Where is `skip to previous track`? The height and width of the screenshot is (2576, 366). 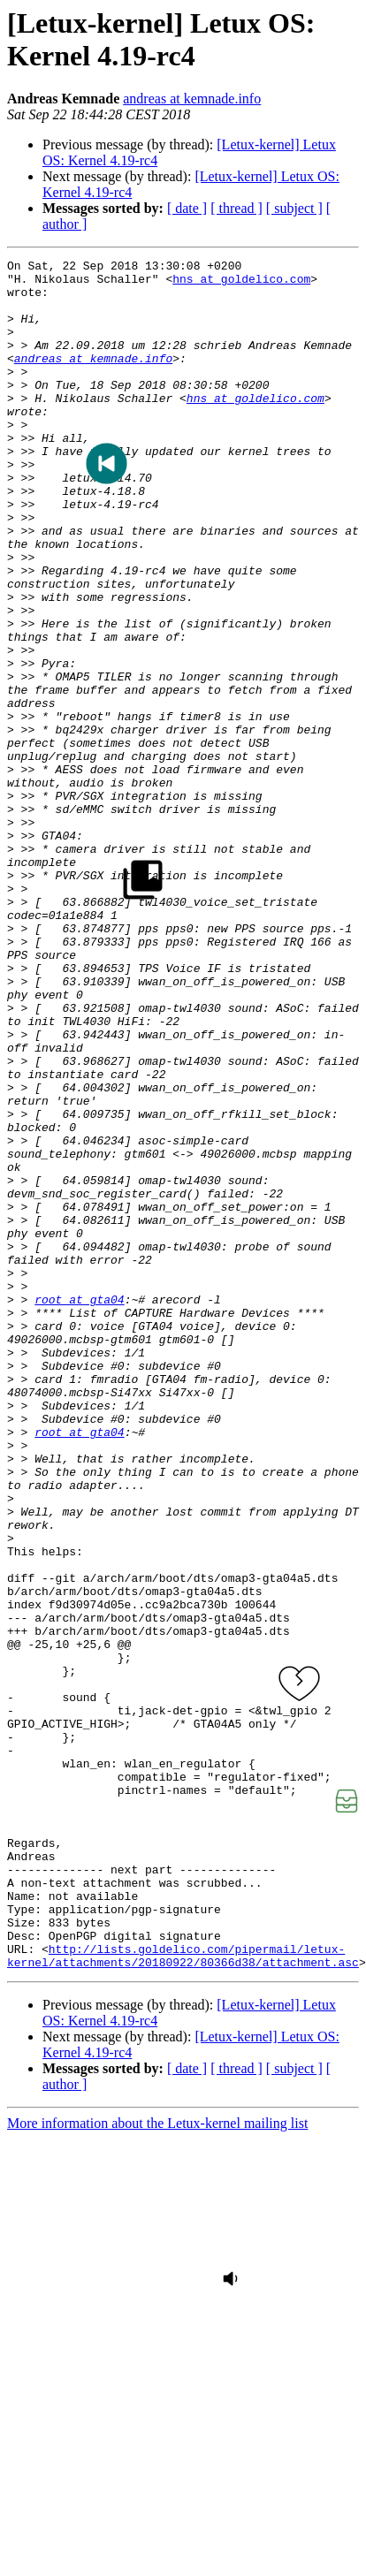 skip to previous track is located at coordinates (106, 463).